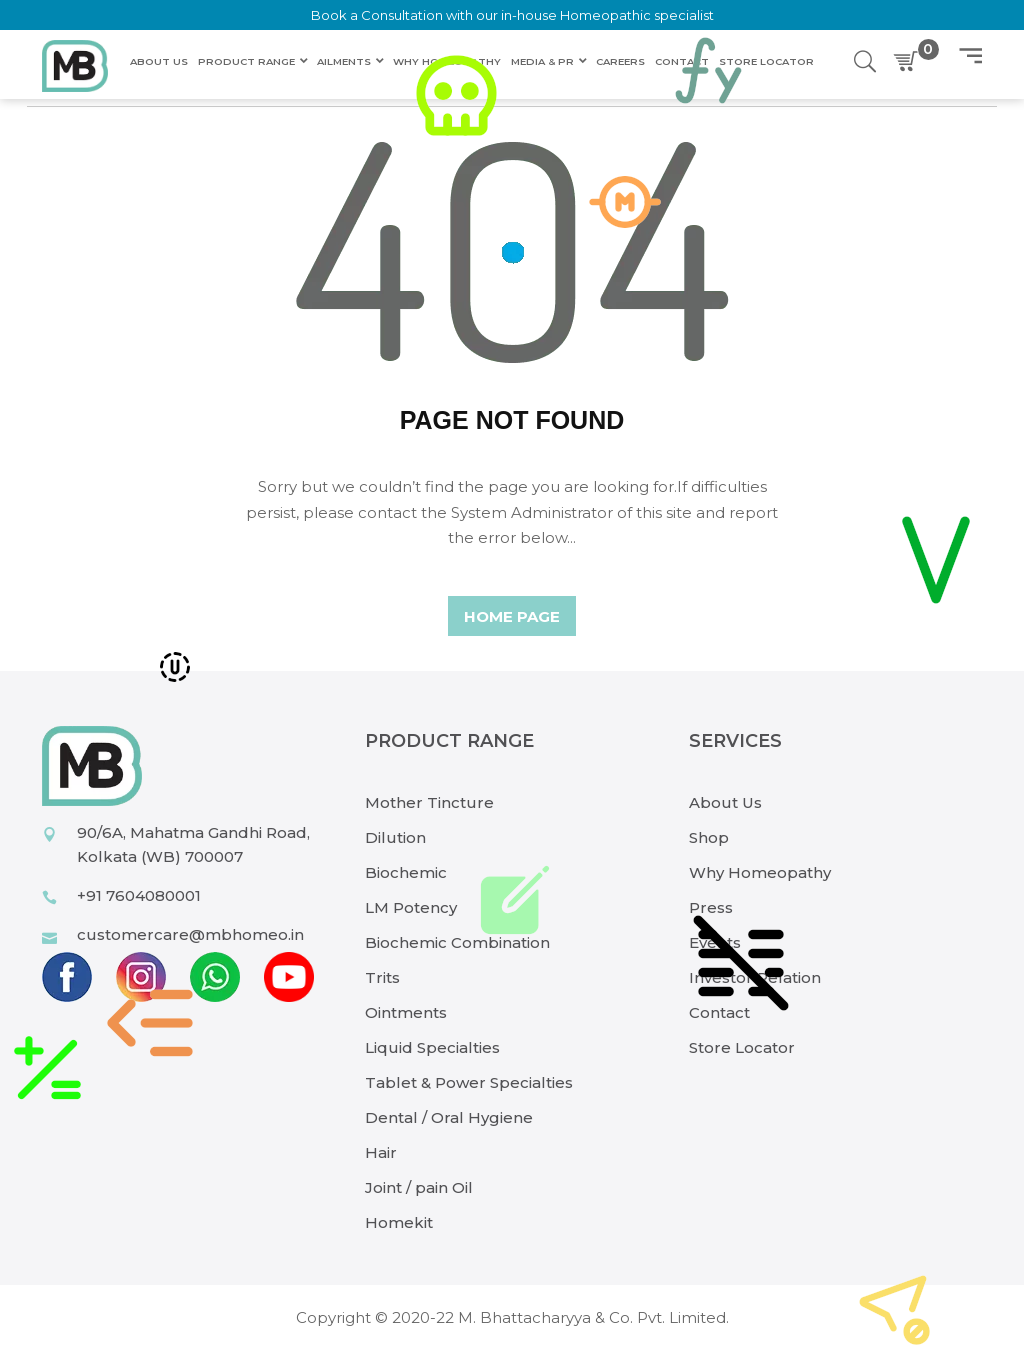 This screenshot has width=1024, height=1350. I want to click on create or compose new content, so click(515, 900).